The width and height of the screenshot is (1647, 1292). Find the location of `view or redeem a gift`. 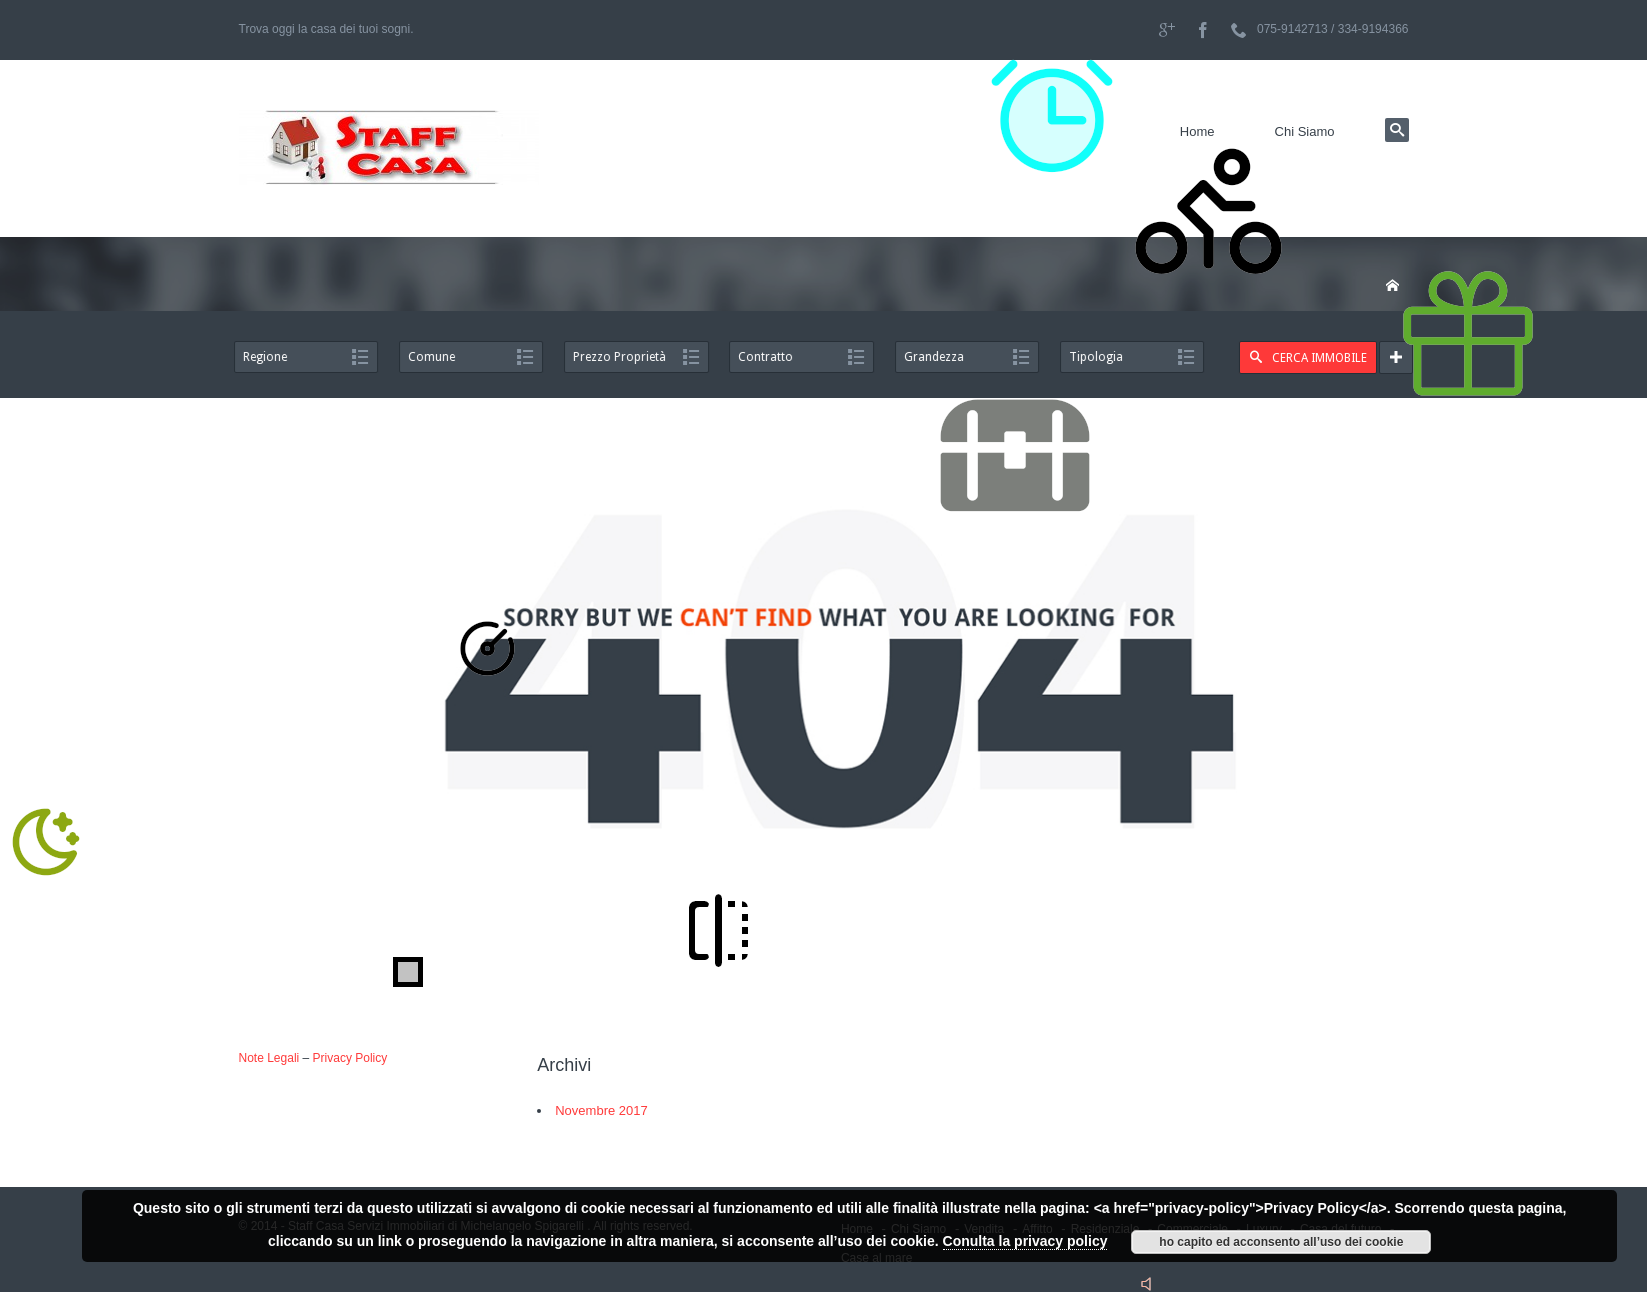

view or redeem a gift is located at coordinates (1468, 341).